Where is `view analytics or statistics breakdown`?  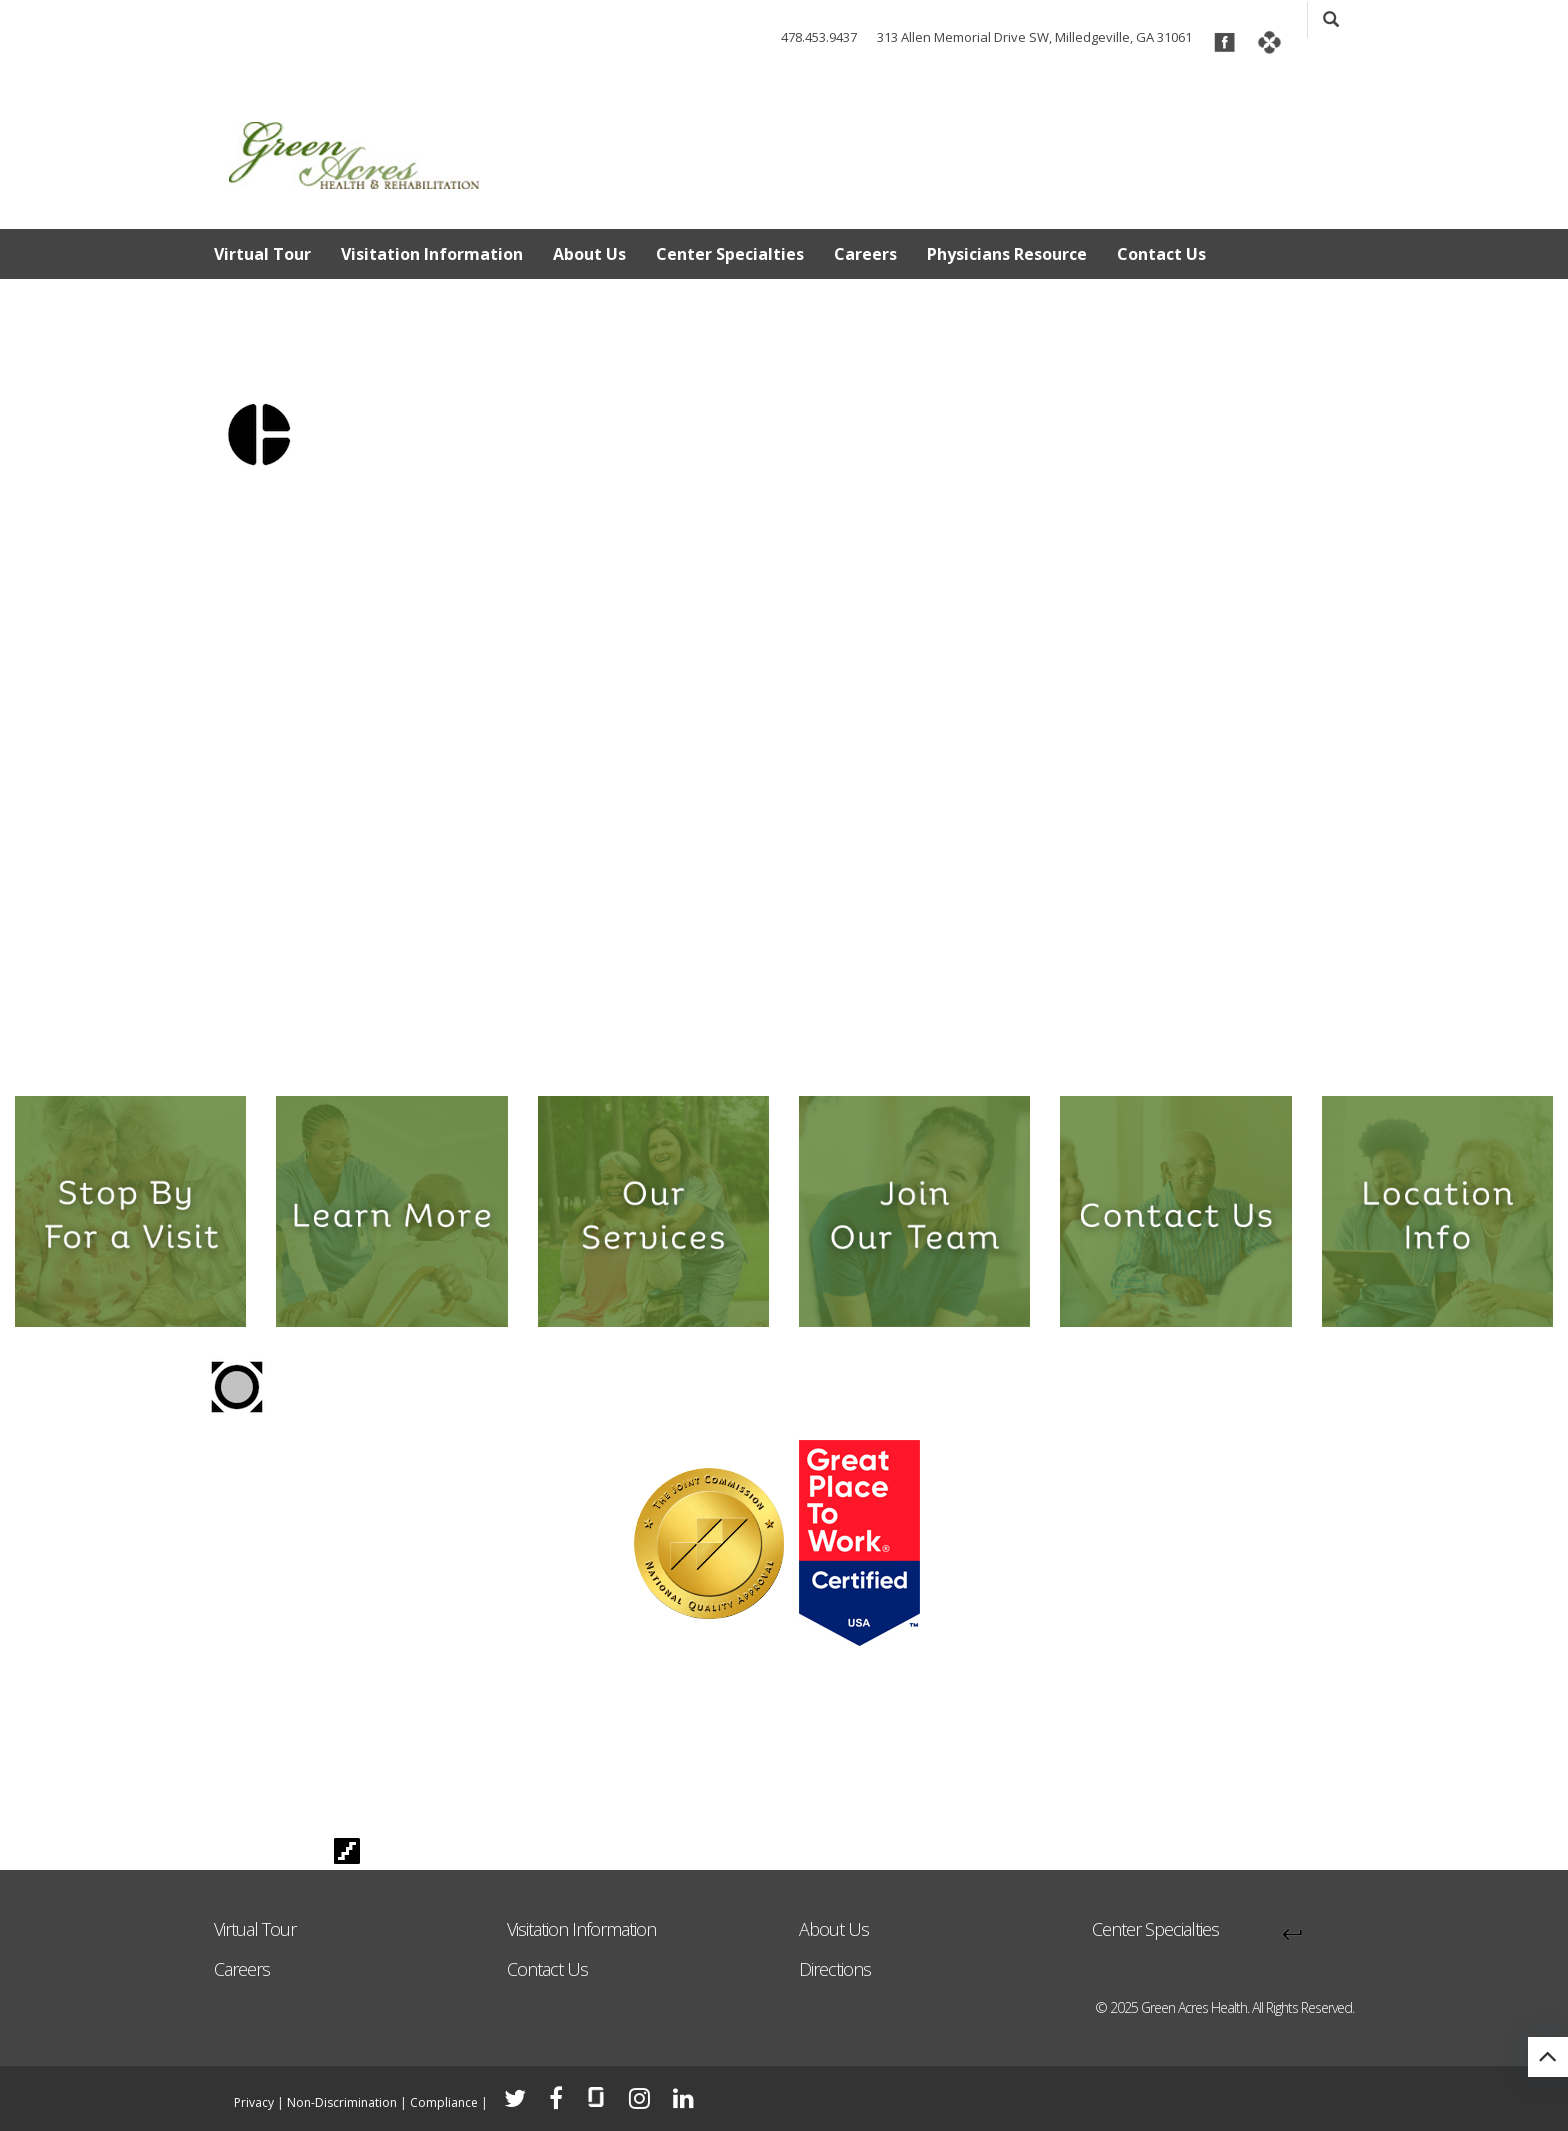
view analytics or statistics breakdown is located at coordinates (259, 434).